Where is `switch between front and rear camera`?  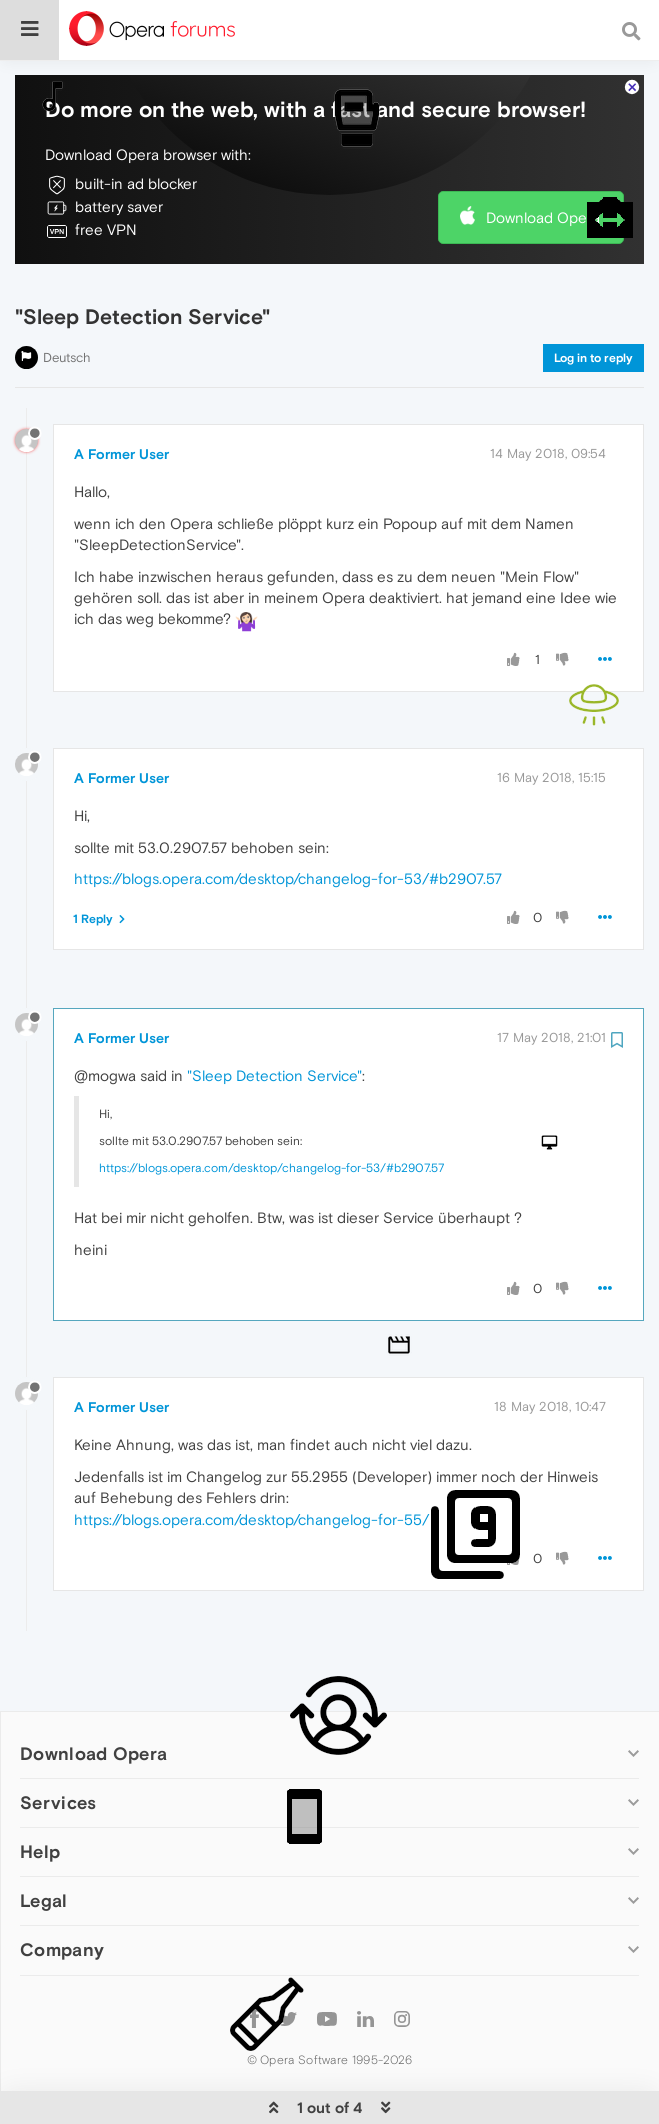 switch between front and rear camera is located at coordinates (610, 220).